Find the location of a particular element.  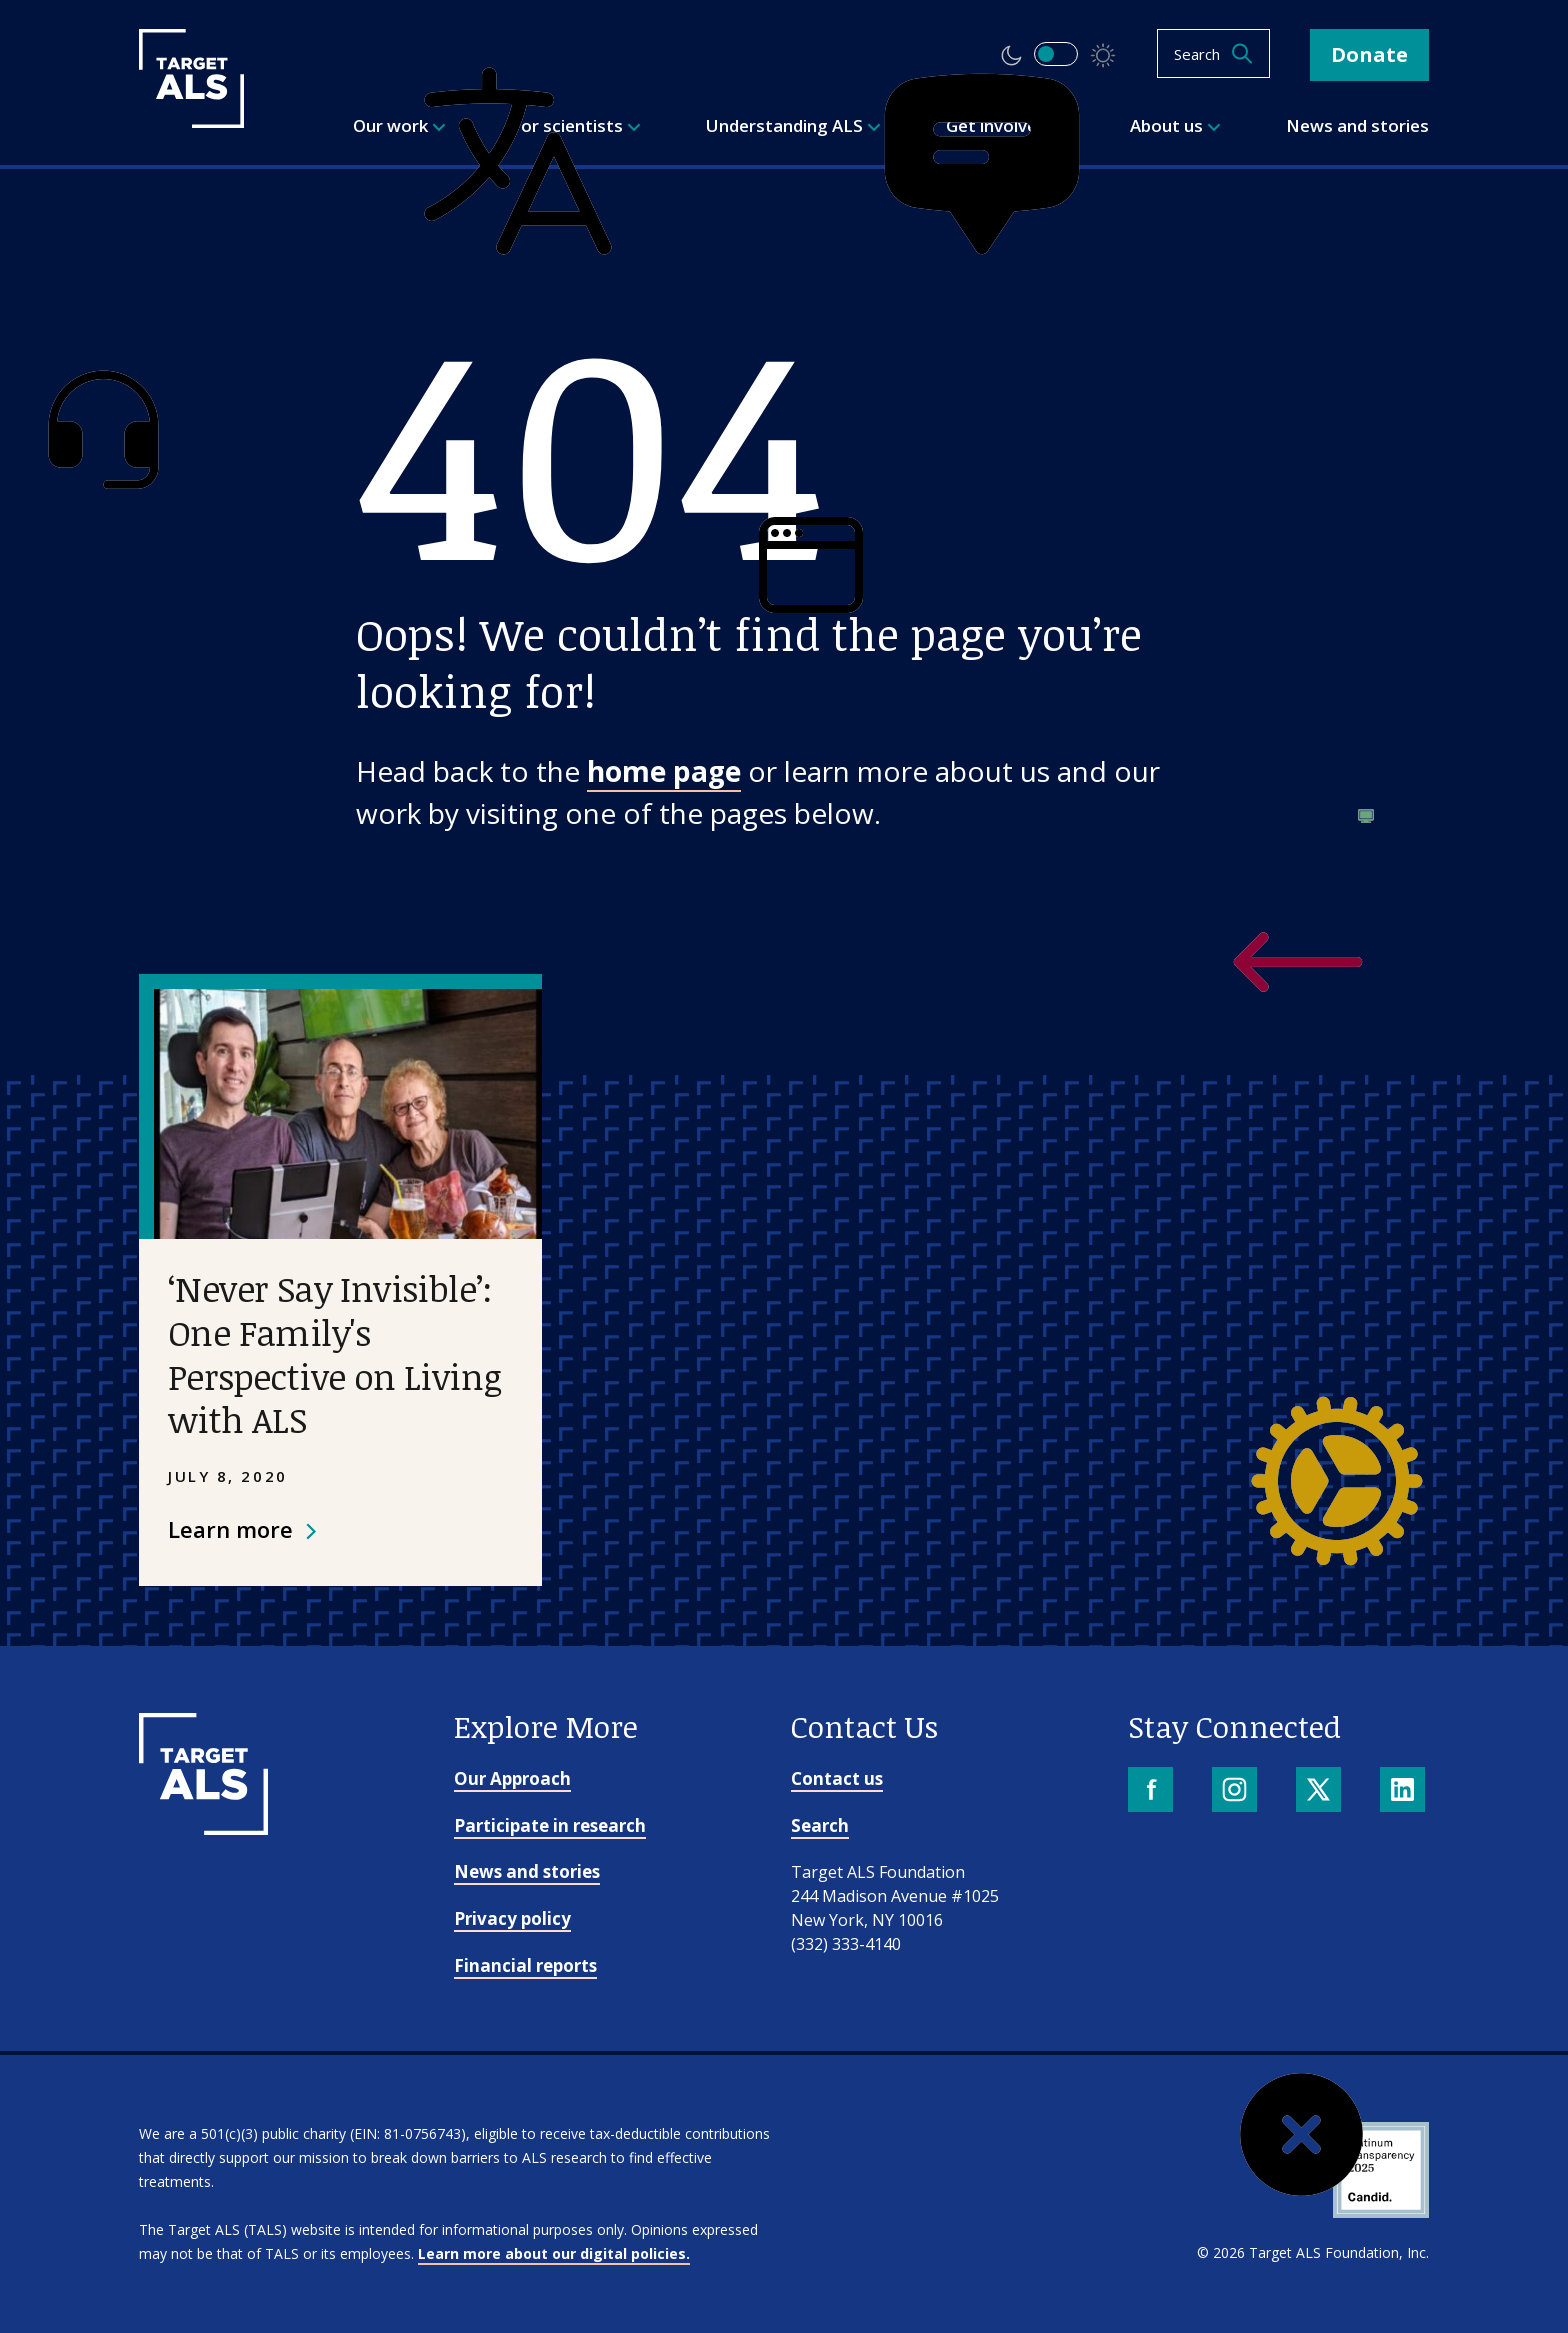

open a new browser window is located at coordinates (811, 565).